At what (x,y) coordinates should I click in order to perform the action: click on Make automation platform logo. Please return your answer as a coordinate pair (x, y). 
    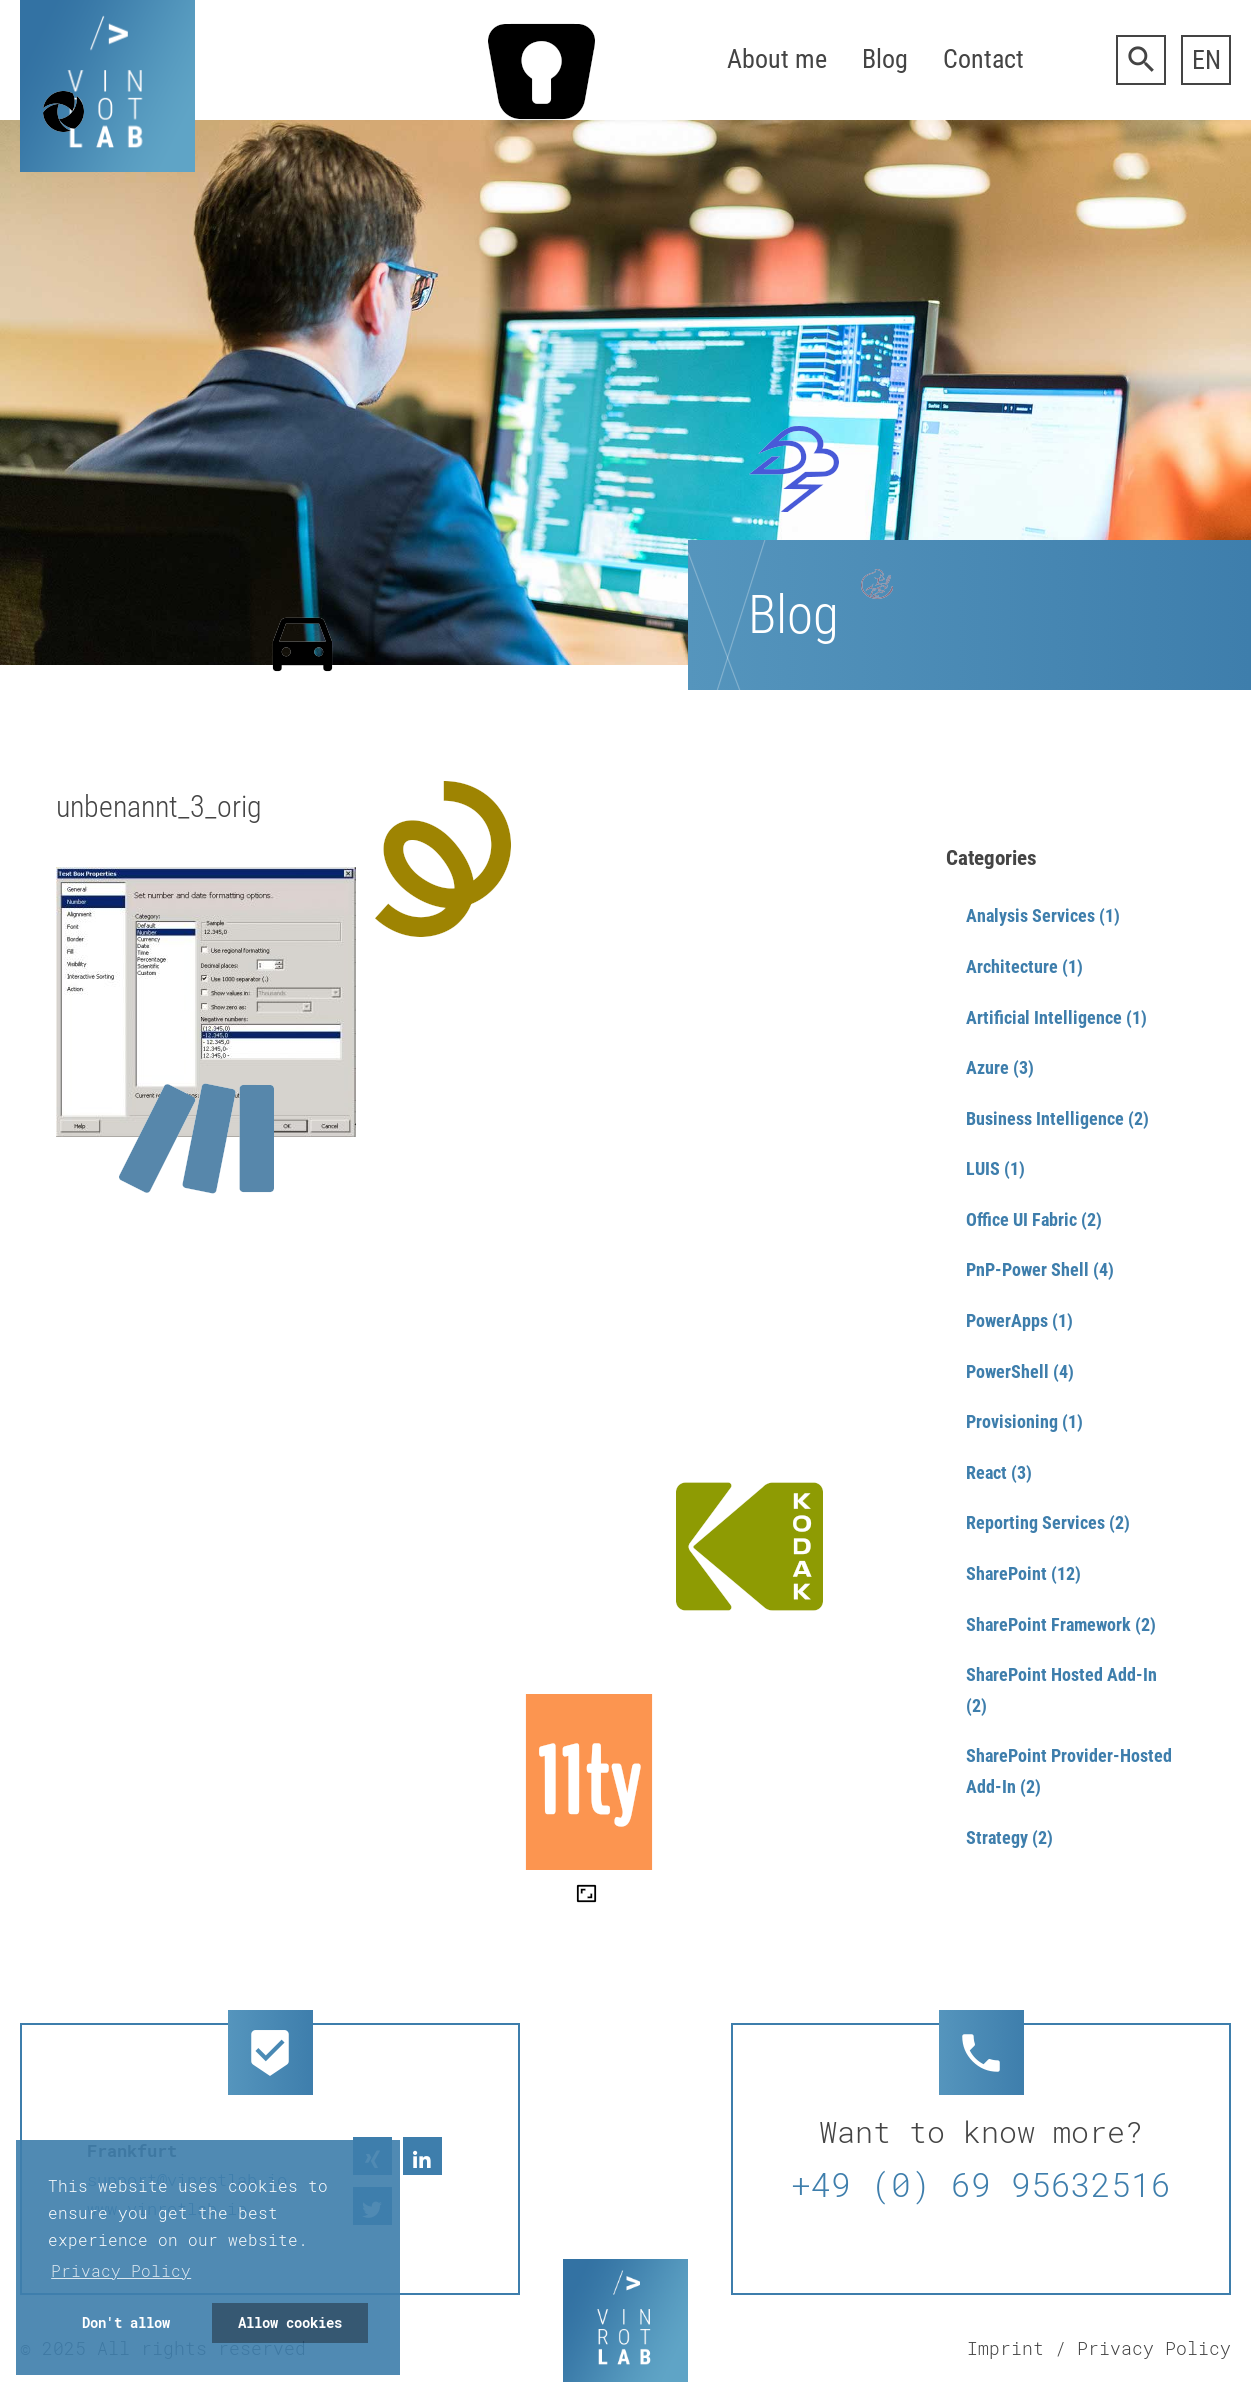
    Looking at the image, I should click on (196, 1138).